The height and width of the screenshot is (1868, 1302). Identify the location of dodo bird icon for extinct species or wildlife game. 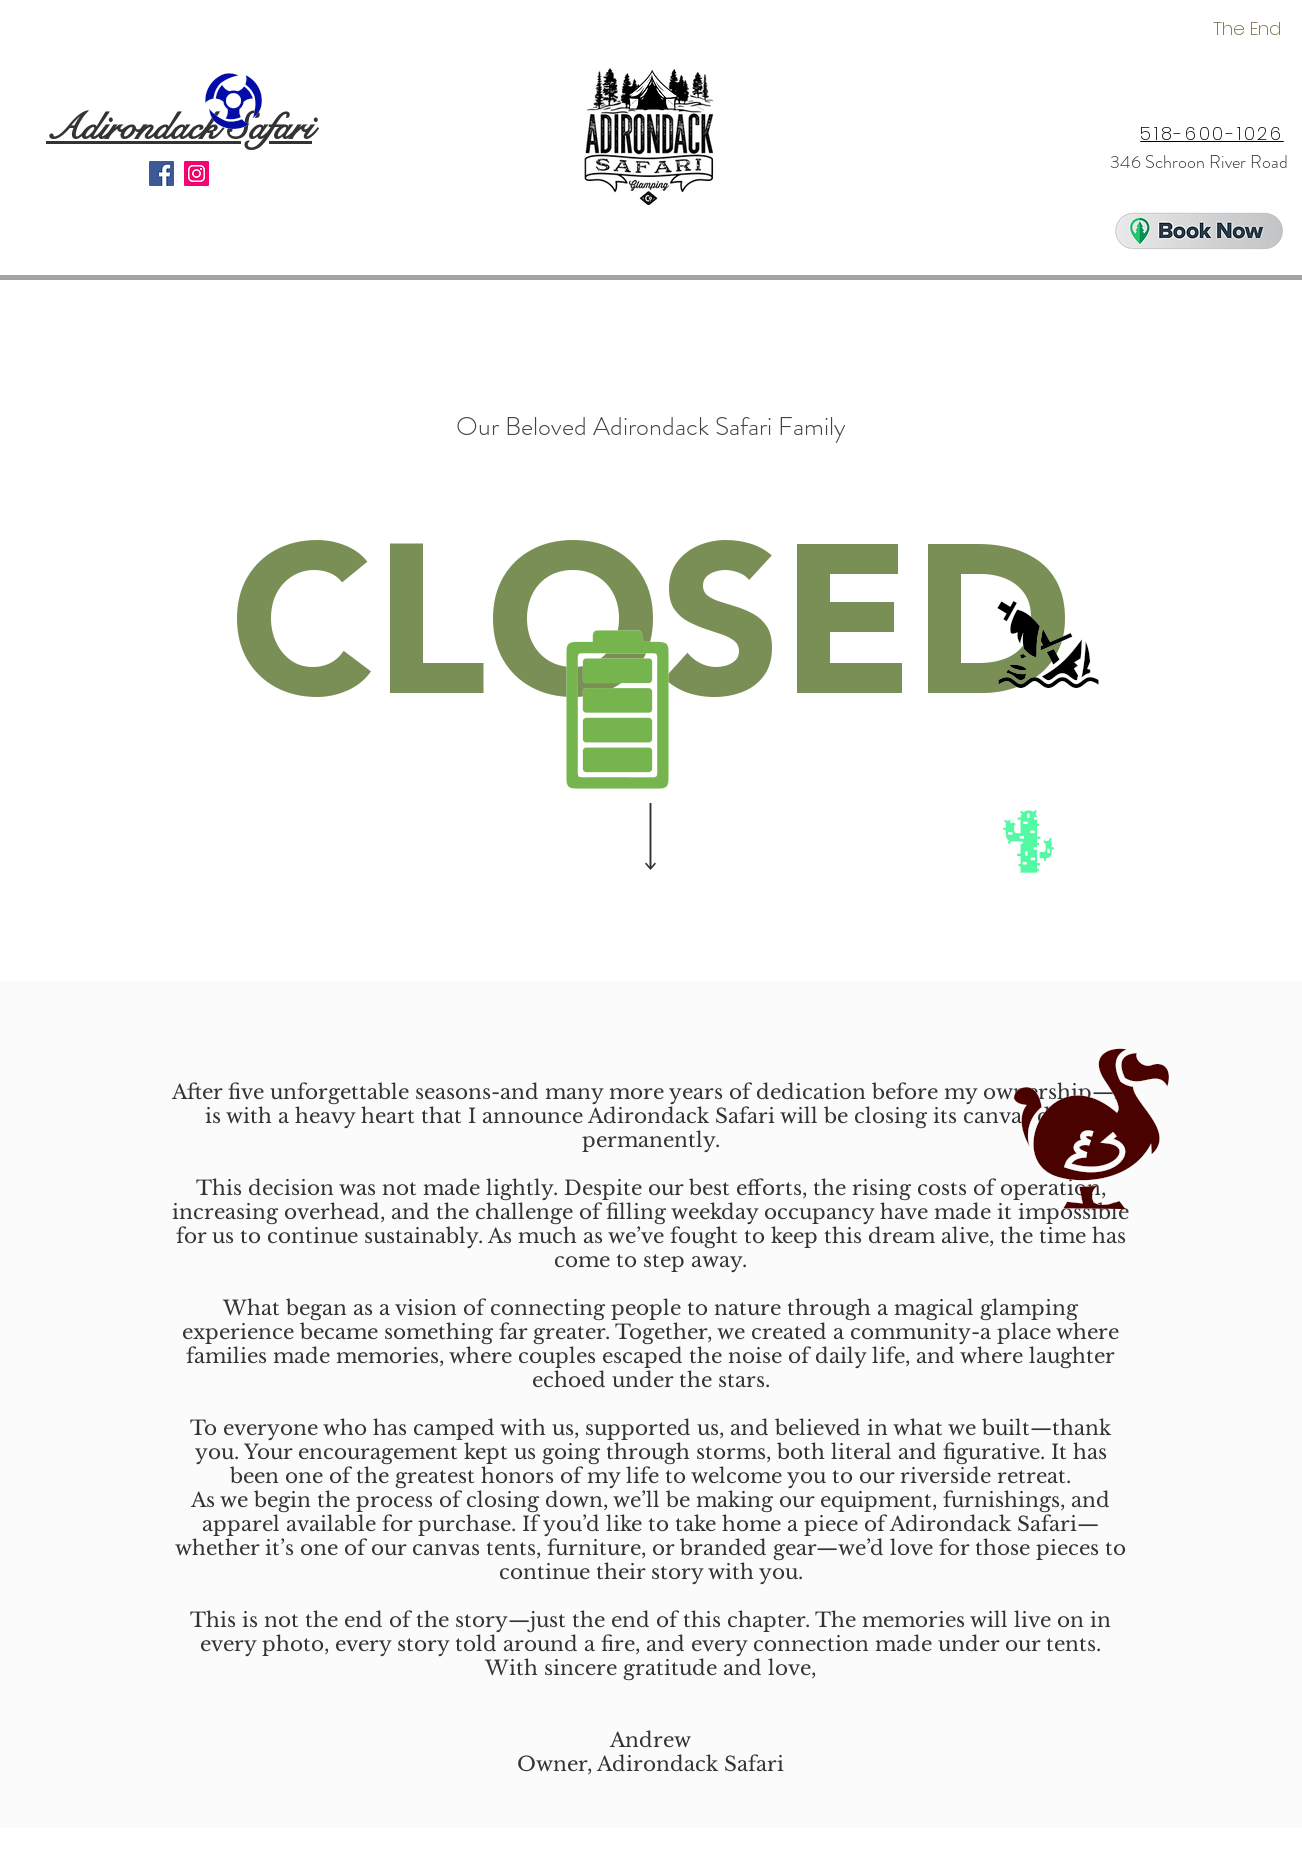
(1091, 1127).